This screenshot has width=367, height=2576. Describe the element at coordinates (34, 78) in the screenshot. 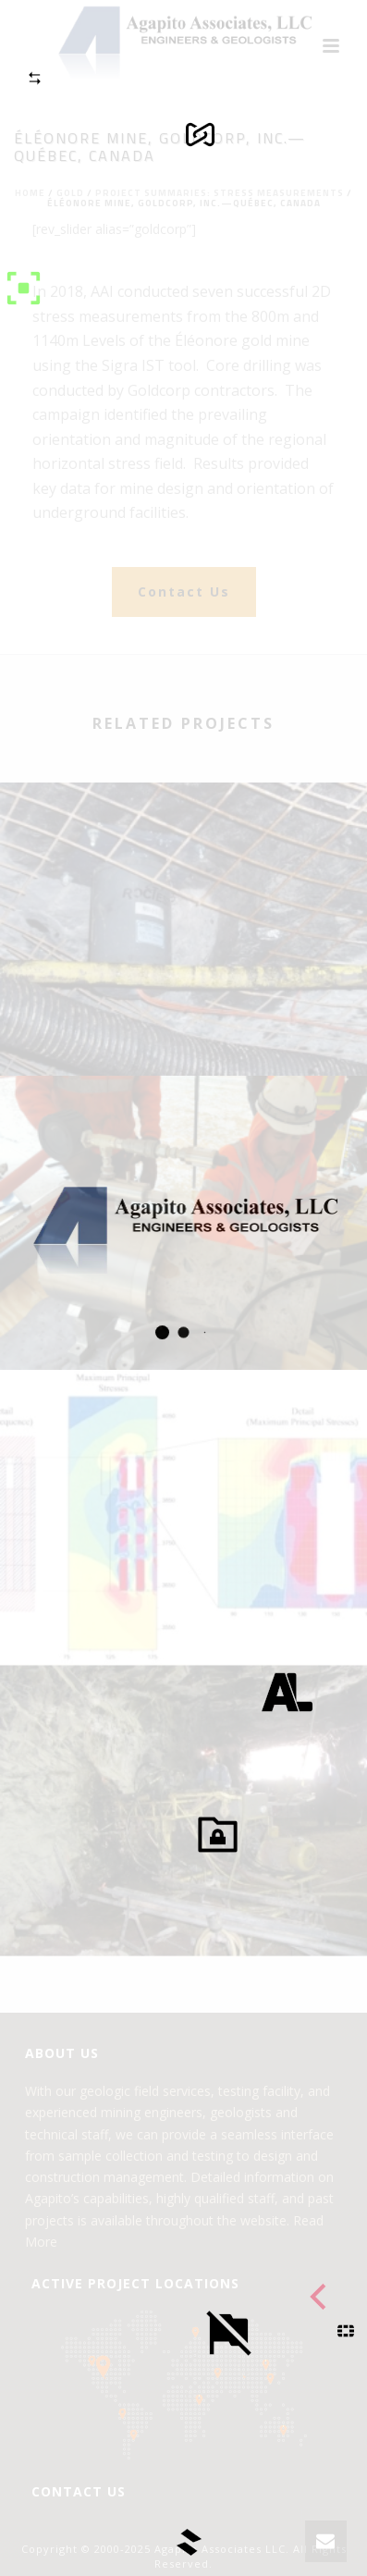

I see `switch or swap between two items` at that location.